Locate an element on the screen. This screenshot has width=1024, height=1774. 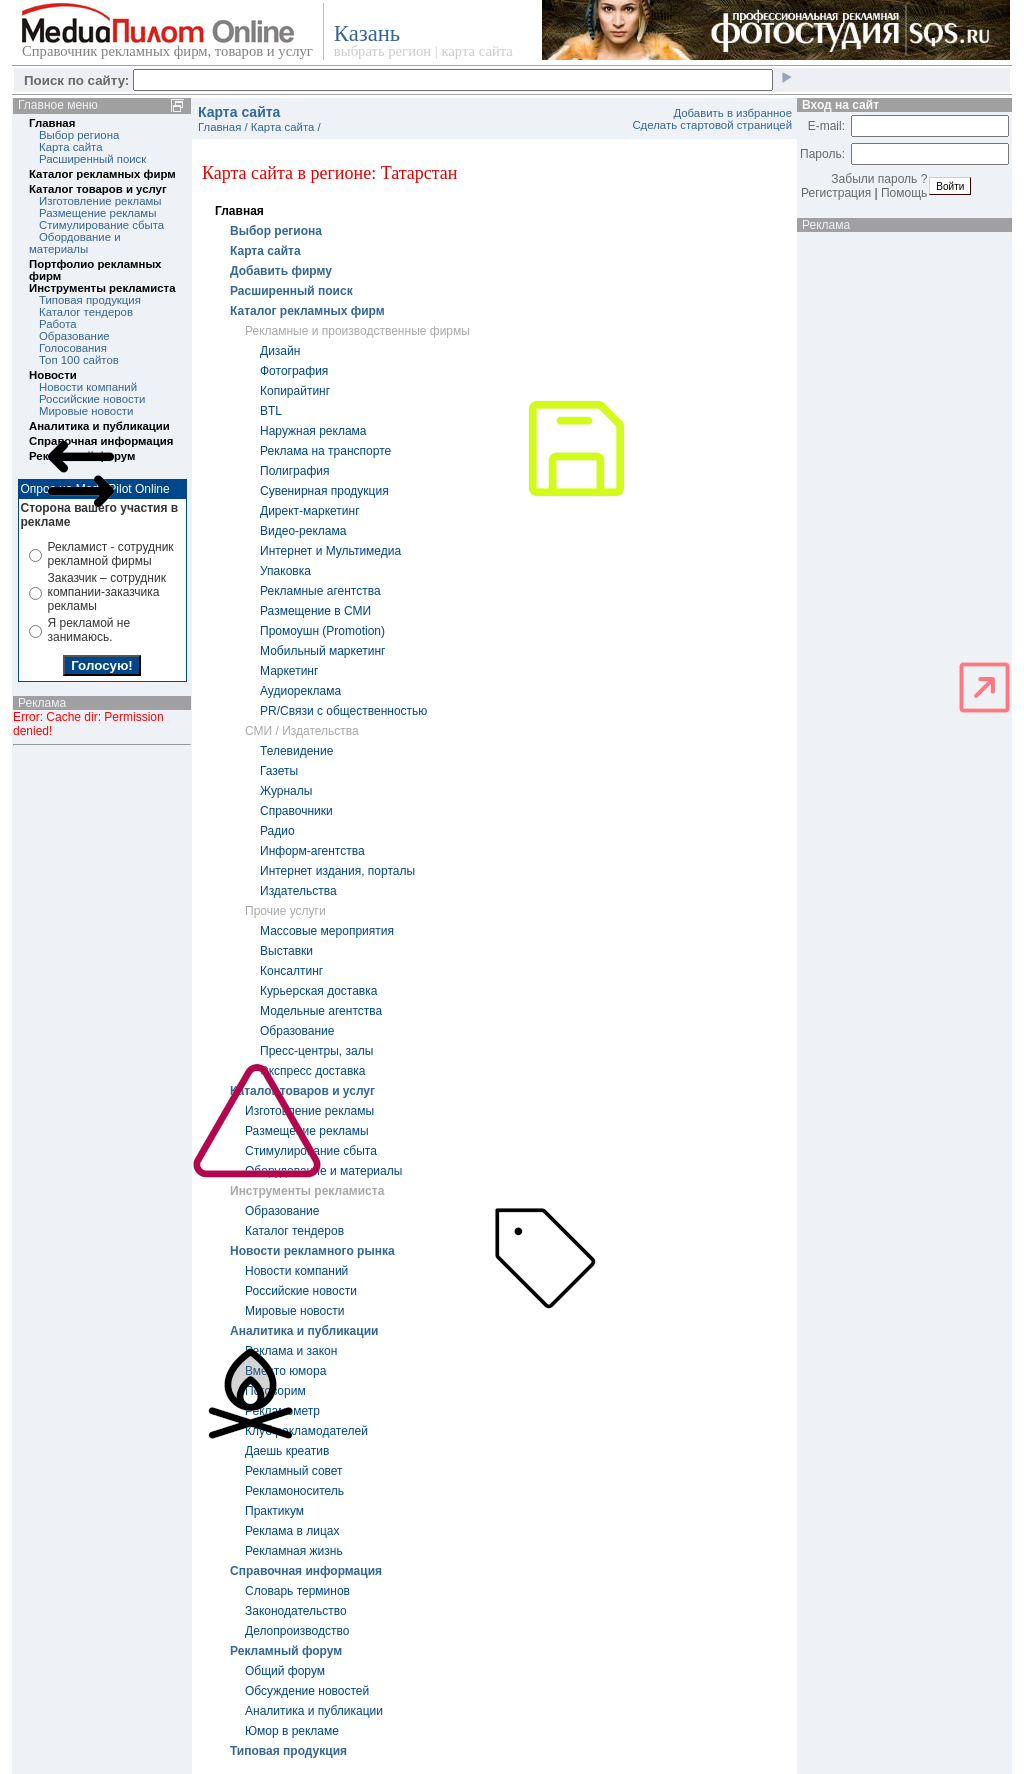
swap or exchange items is located at coordinates (81, 474).